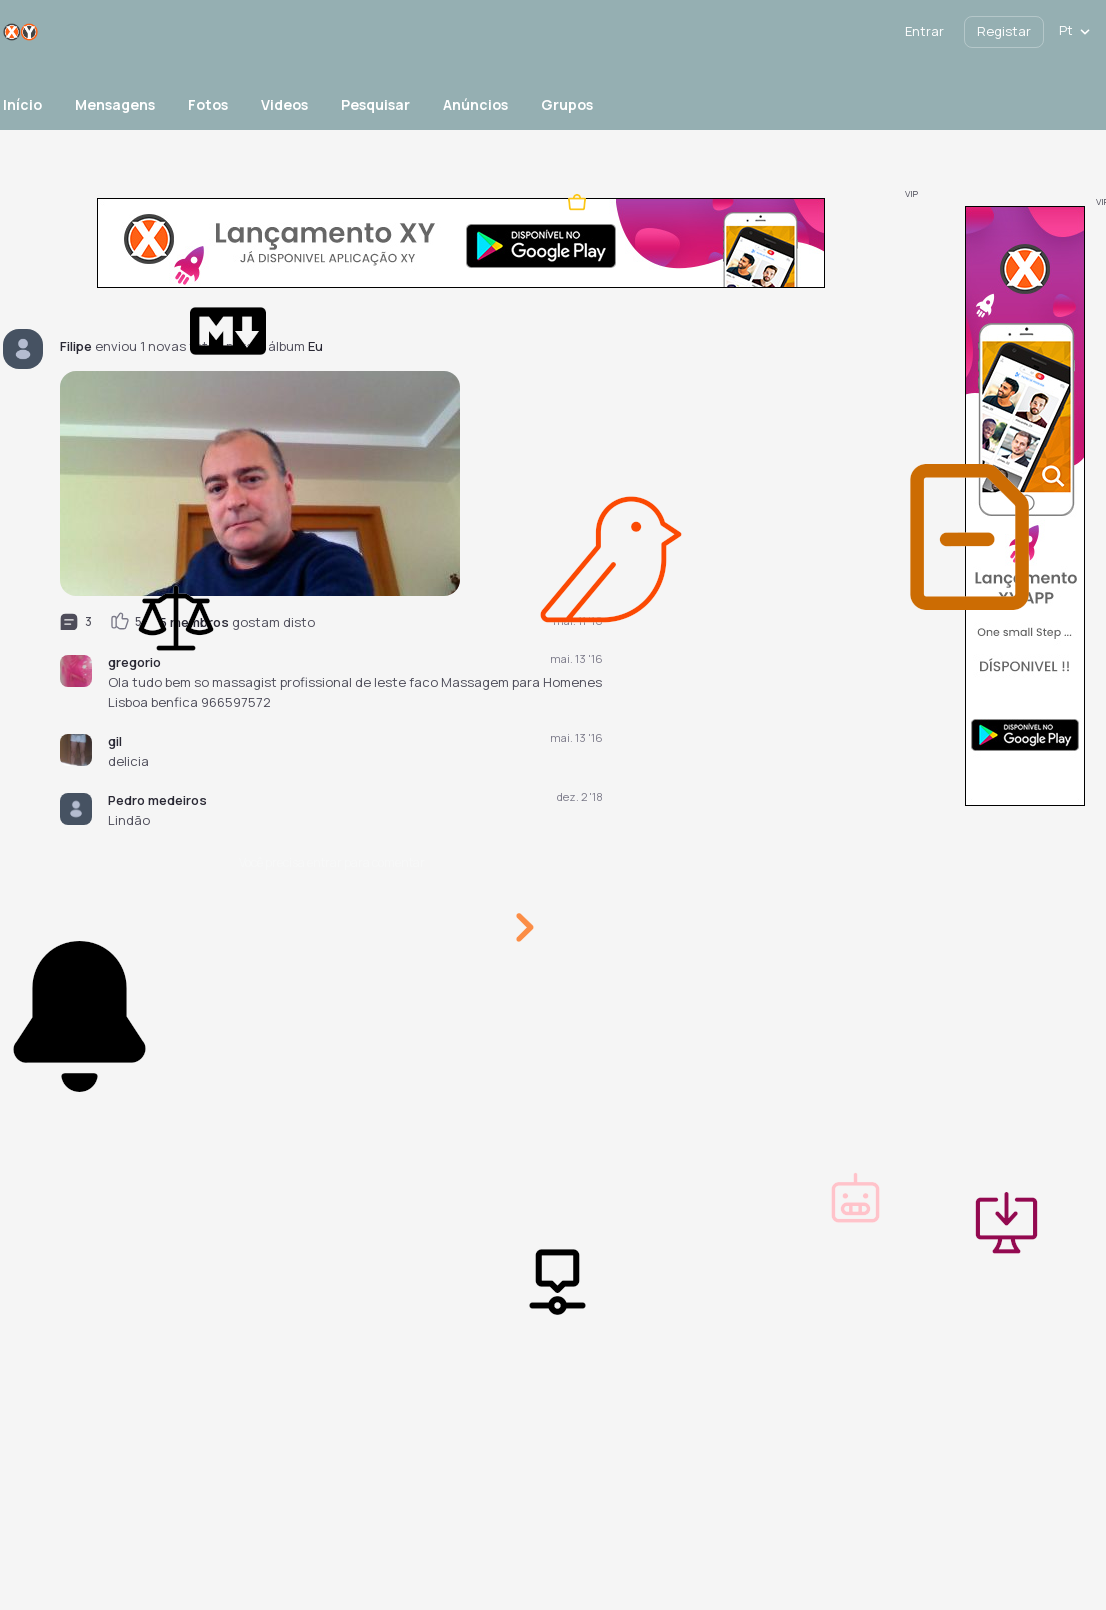  I want to click on navigate to twitter or social media sharing, so click(613, 564).